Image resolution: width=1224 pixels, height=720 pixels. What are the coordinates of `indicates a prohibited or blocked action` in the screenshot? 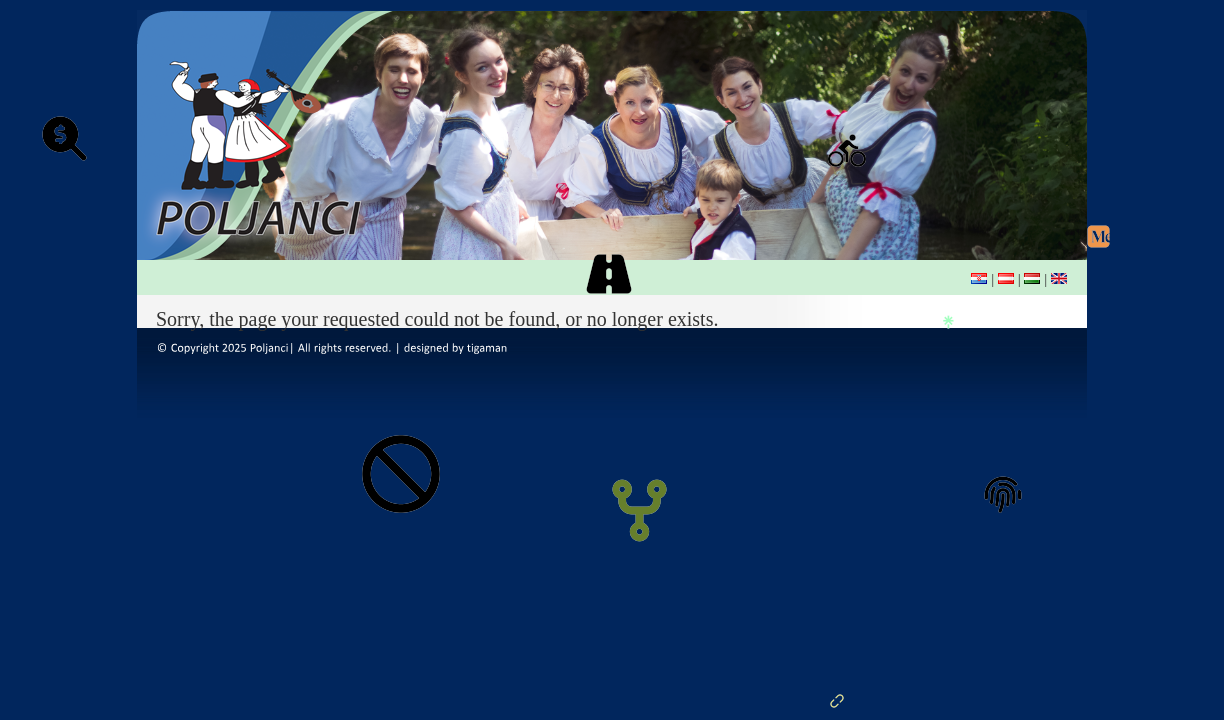 It's located at (401, 474).